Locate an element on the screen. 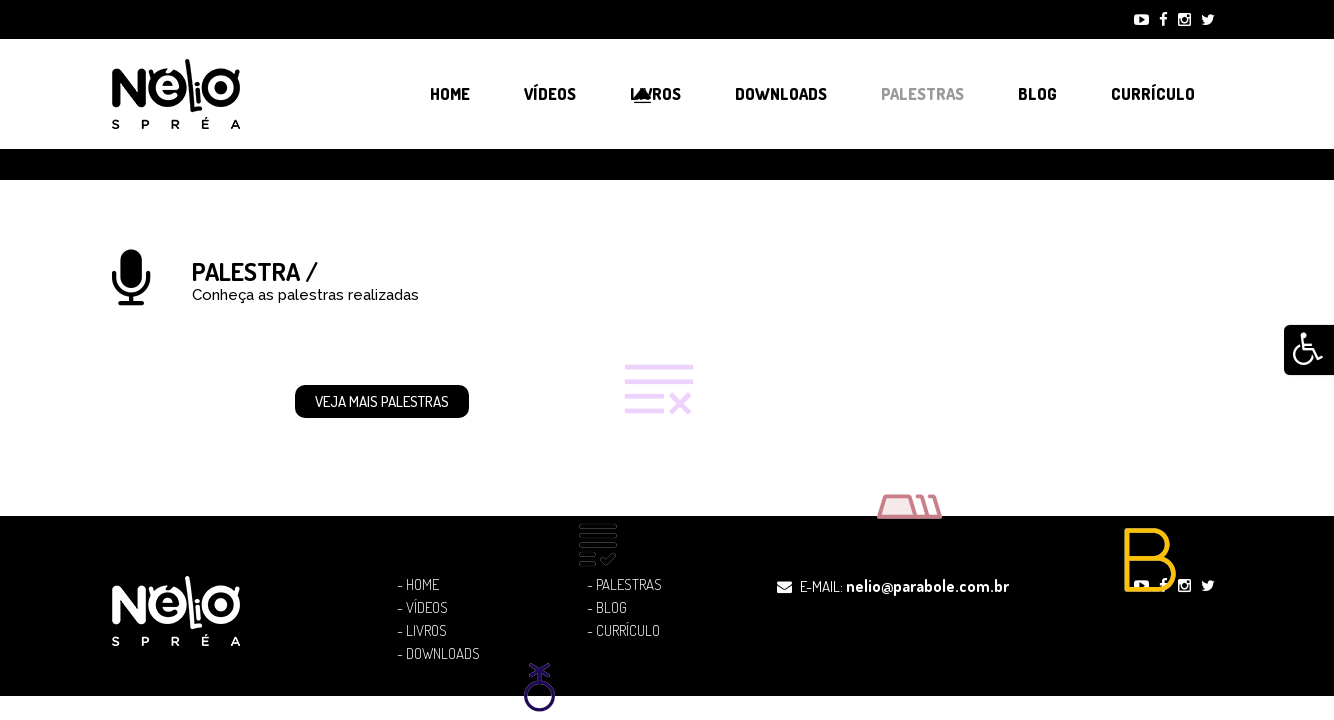  switch between open browser tabs is located at coordinates (909, 506).